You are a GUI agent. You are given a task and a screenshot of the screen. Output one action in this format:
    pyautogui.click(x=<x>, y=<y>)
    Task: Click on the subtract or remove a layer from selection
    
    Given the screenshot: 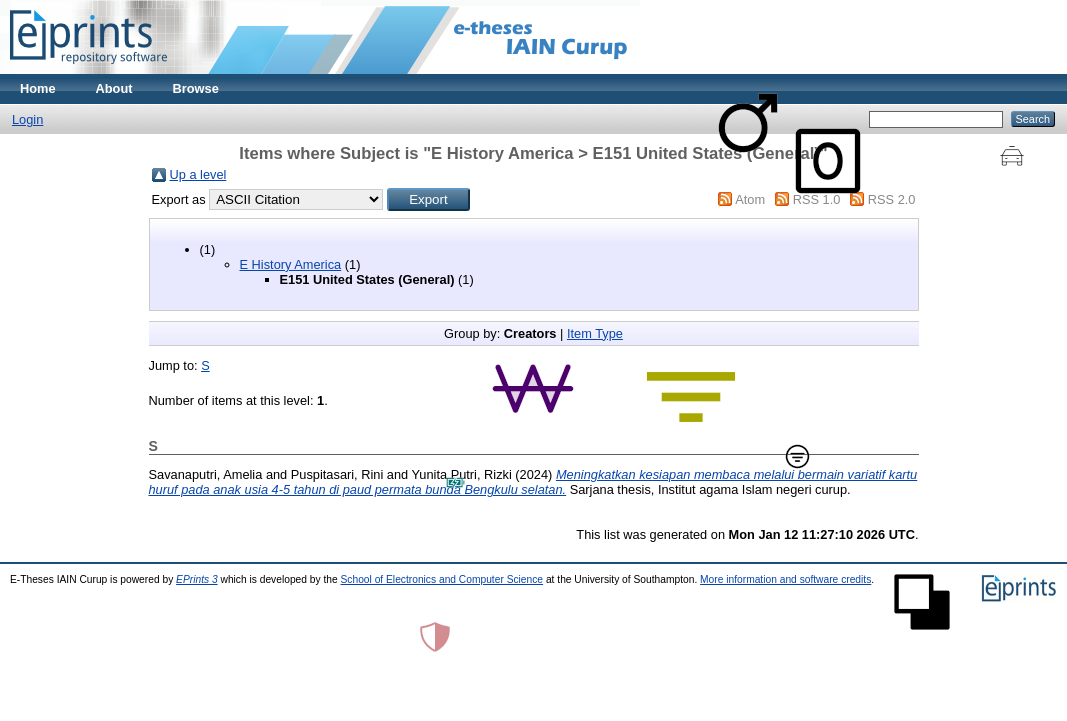 What is the action you would take?
    pyautogui.click(x=922, y=602)
    